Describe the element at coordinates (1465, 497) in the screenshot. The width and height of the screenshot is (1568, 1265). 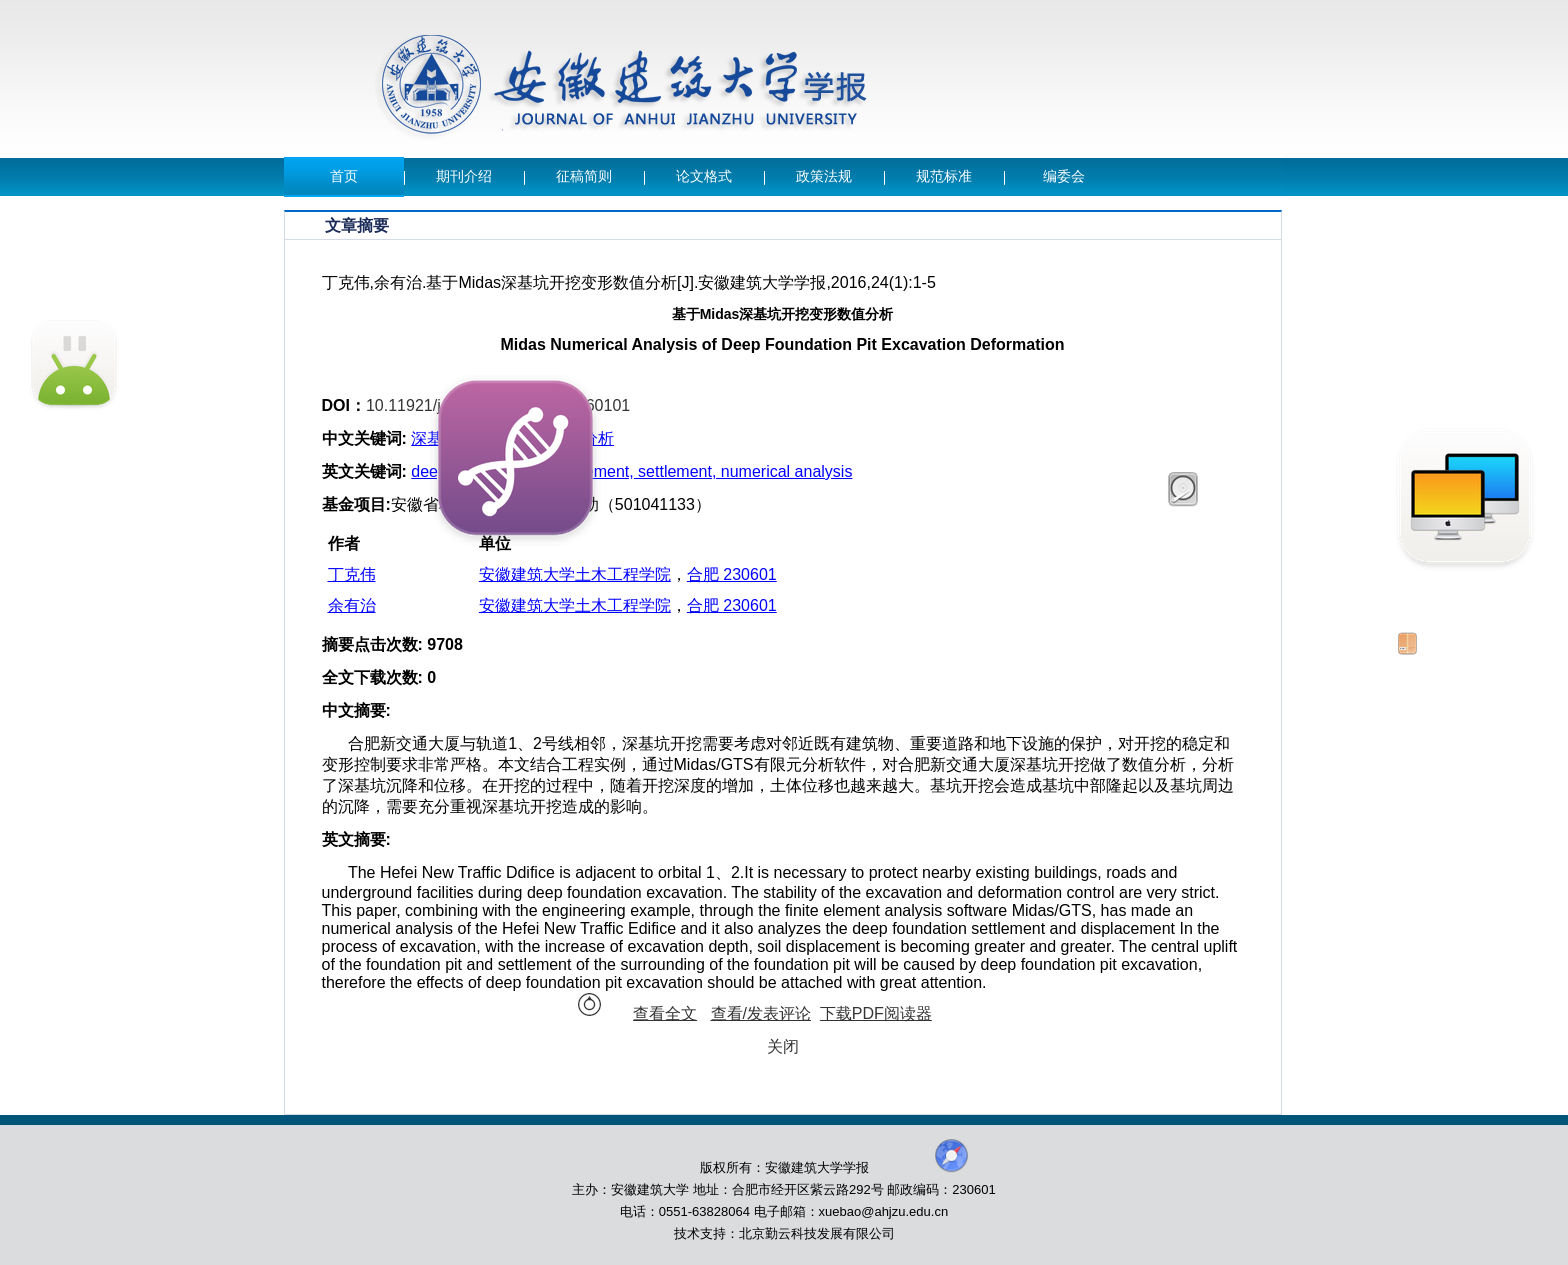
I see `open putty ssh terminal application` at that location.